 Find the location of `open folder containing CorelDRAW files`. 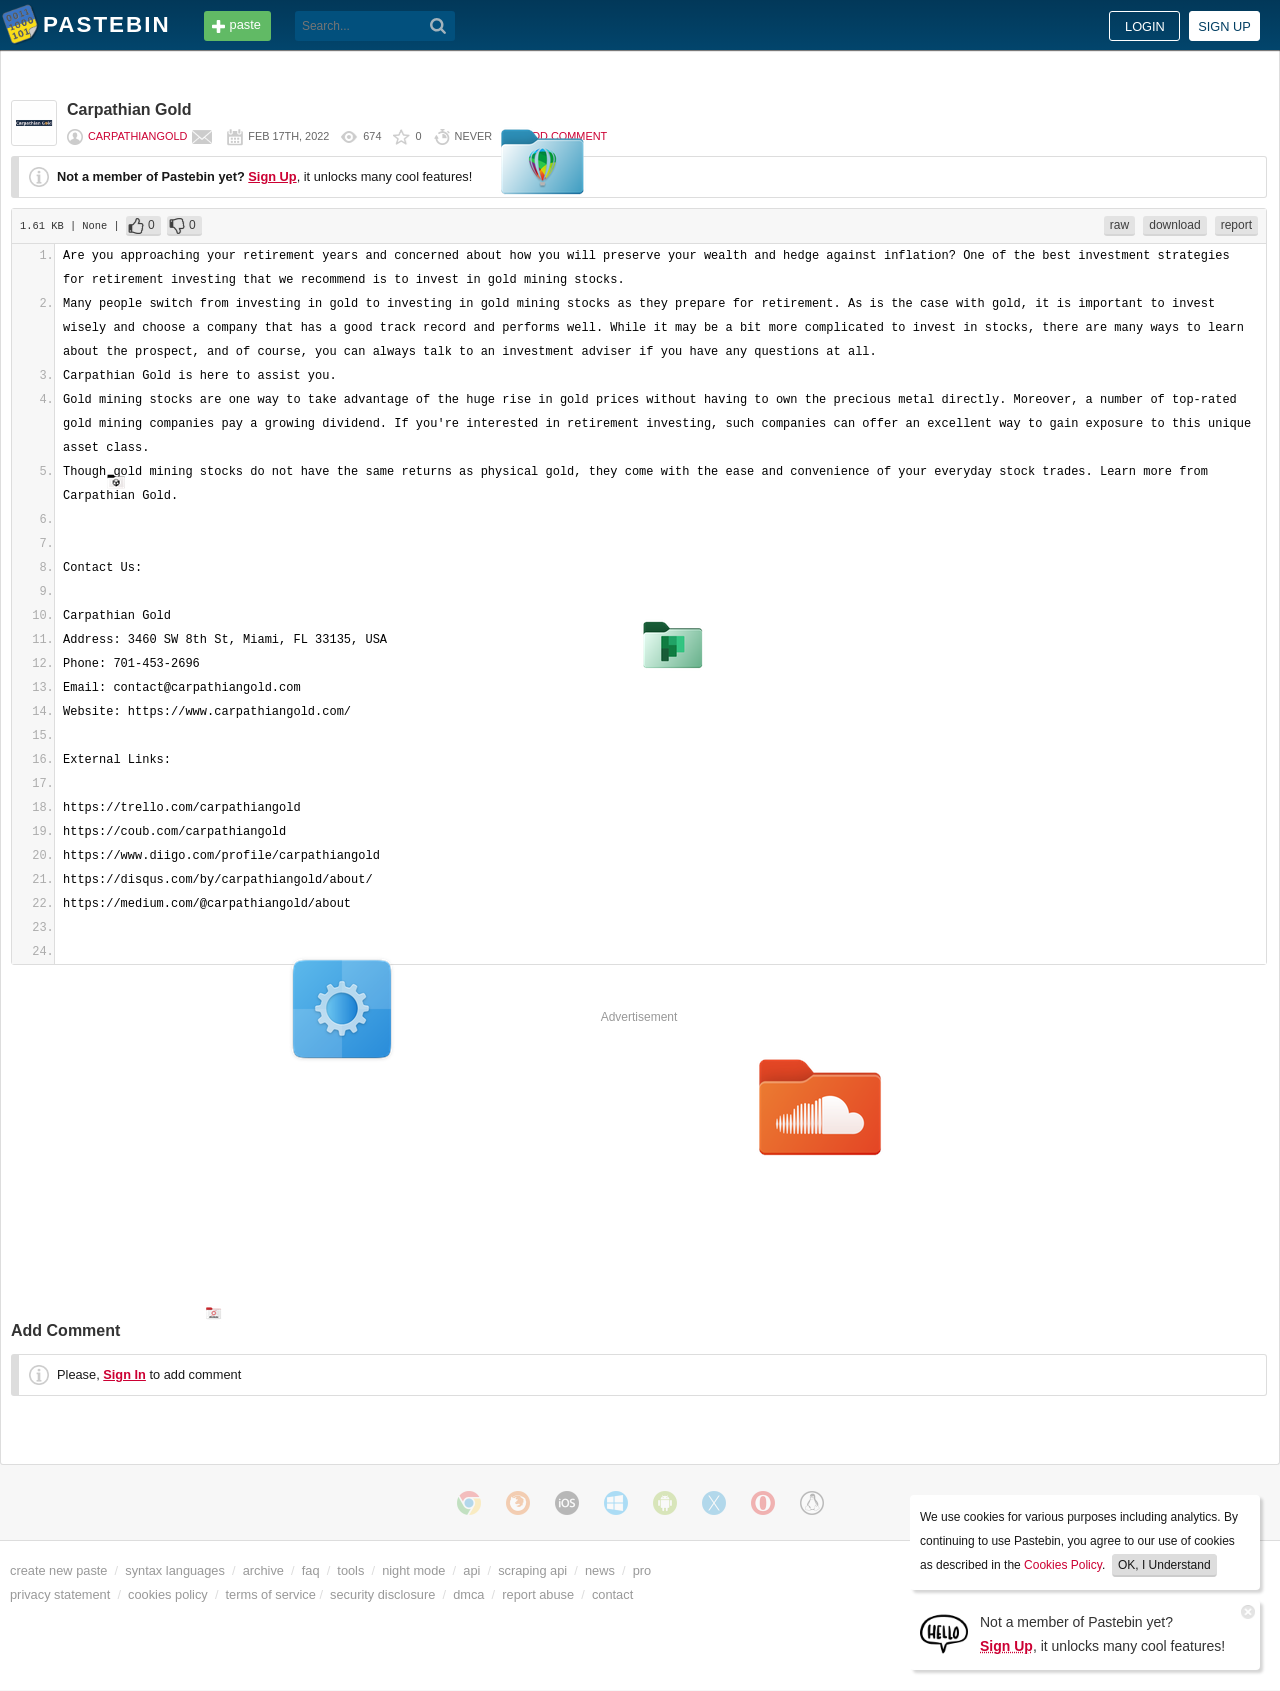

open folder containing CorelDRAW files is located at coordinates (542, 164).